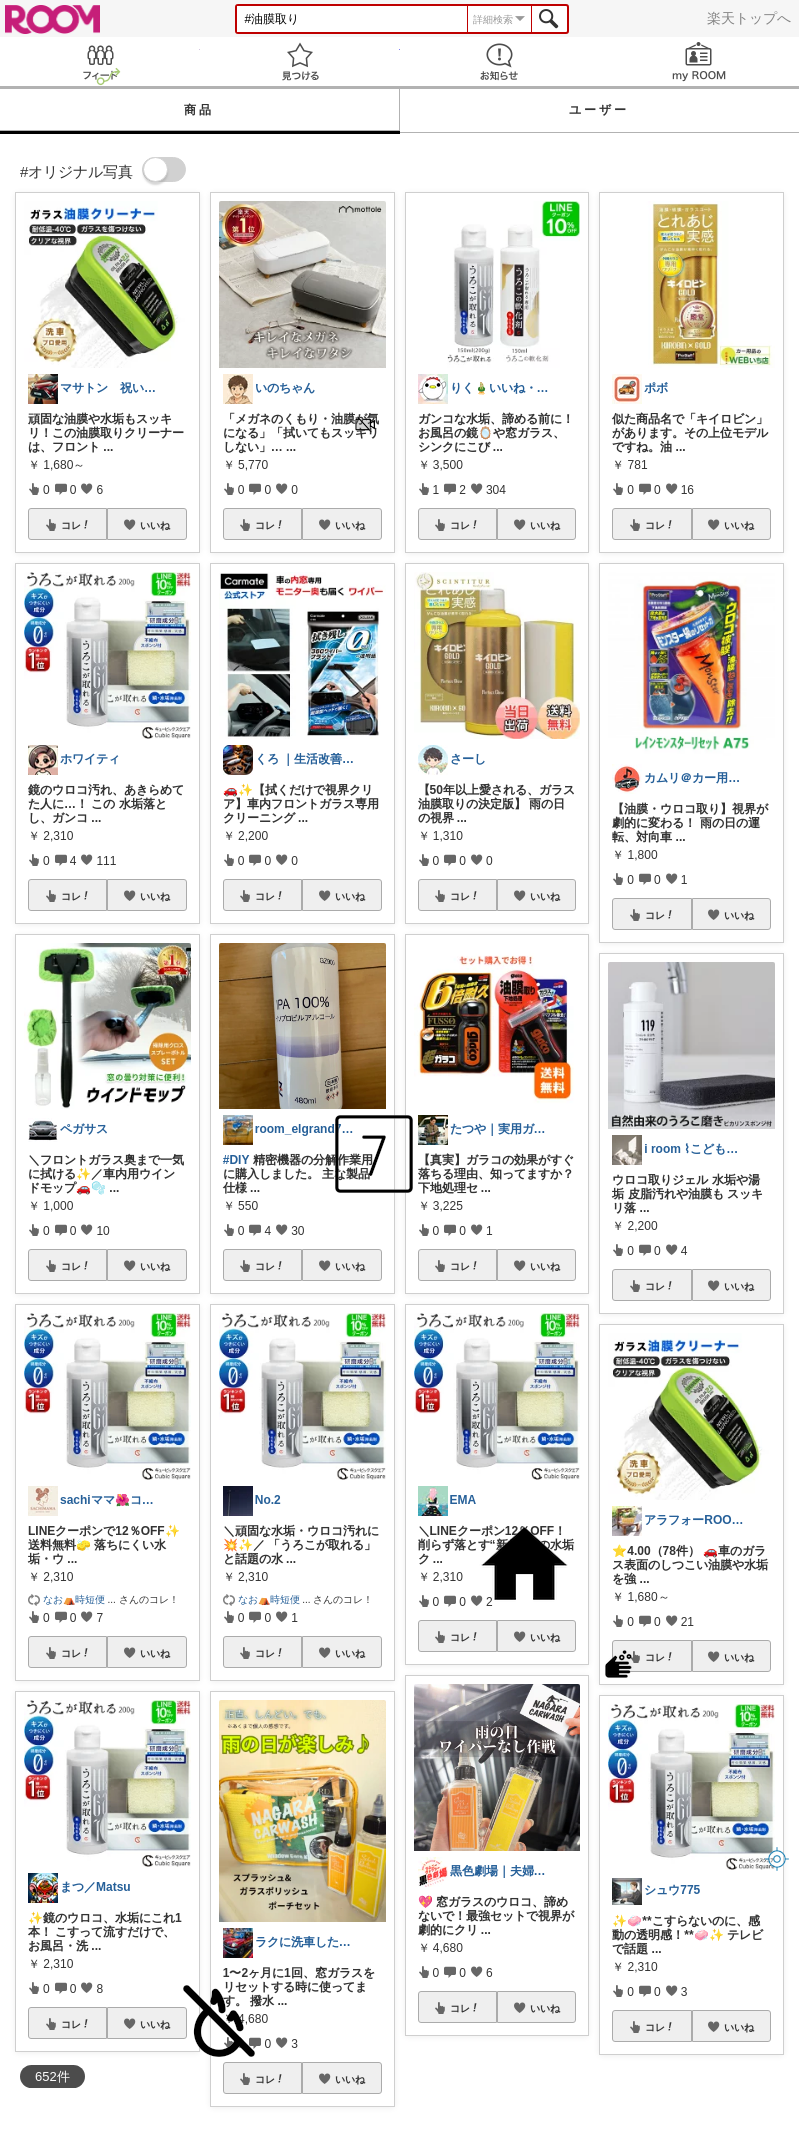 The width and height of the screenshot is (799, 2142). What do you see at coordinates (374, 1154) in the screenshot?
I see `select or input the number seven` at bounding box center [374, 1154].